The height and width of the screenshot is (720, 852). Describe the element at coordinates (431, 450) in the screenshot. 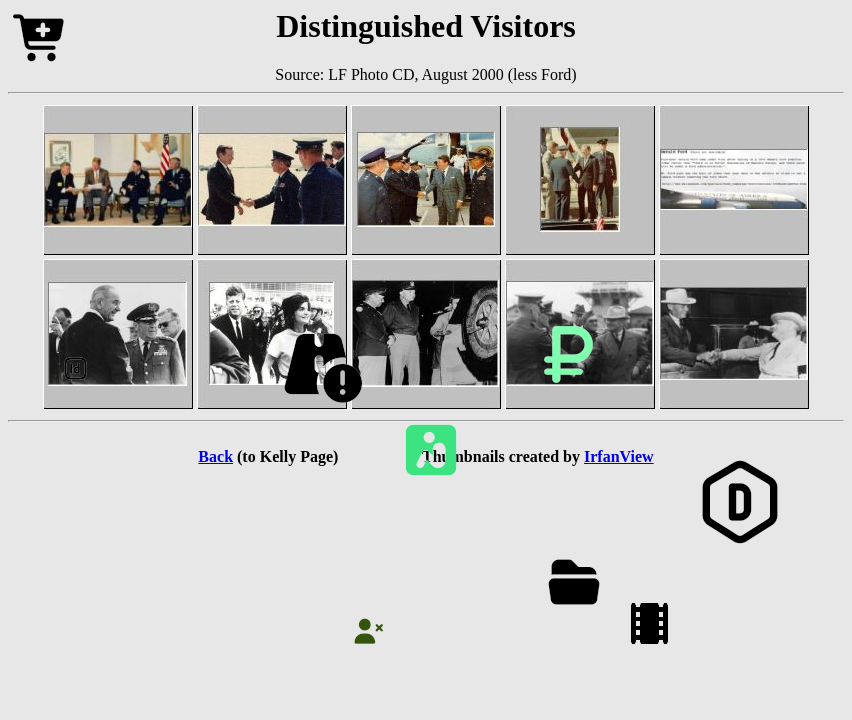

I see `indicates a confined space or restricted area` at that location.